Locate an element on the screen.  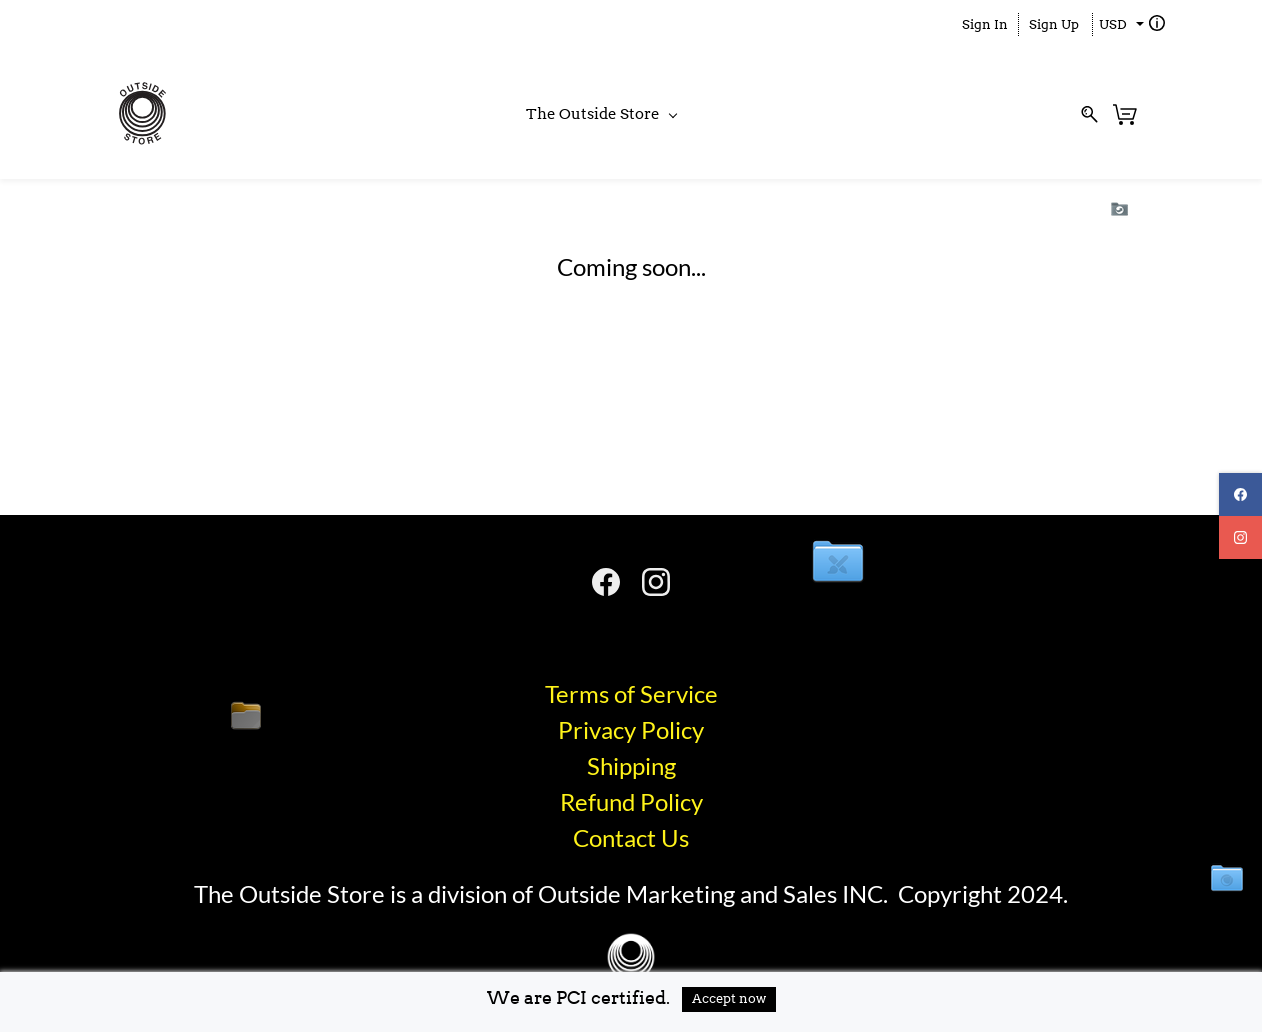
folder containing portable applications is located at coordinates (1119, 209).